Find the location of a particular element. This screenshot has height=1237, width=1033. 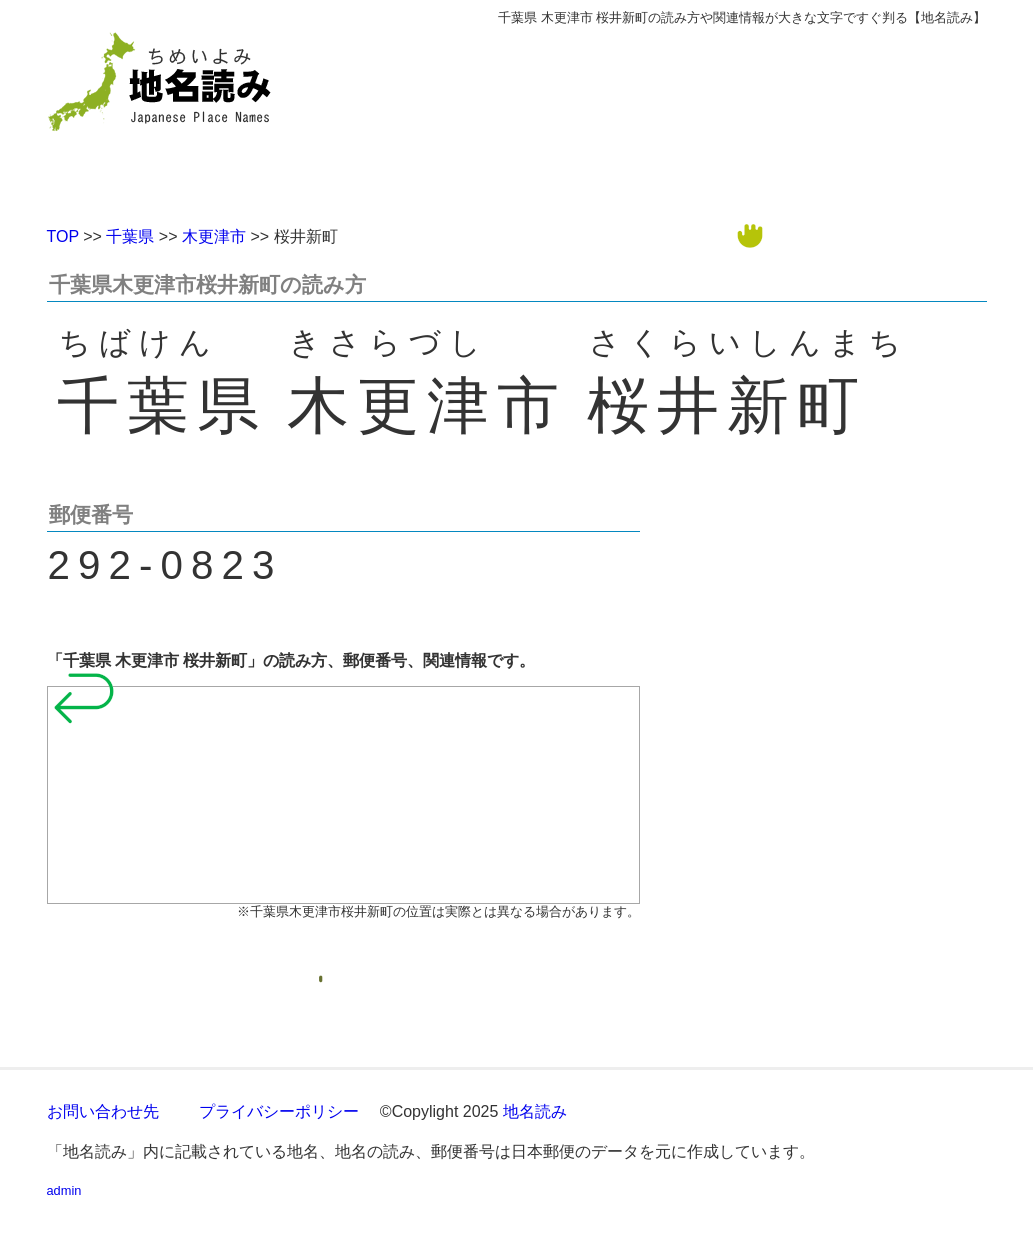

undo or go back to previous state is located at coordinates (84, 696).